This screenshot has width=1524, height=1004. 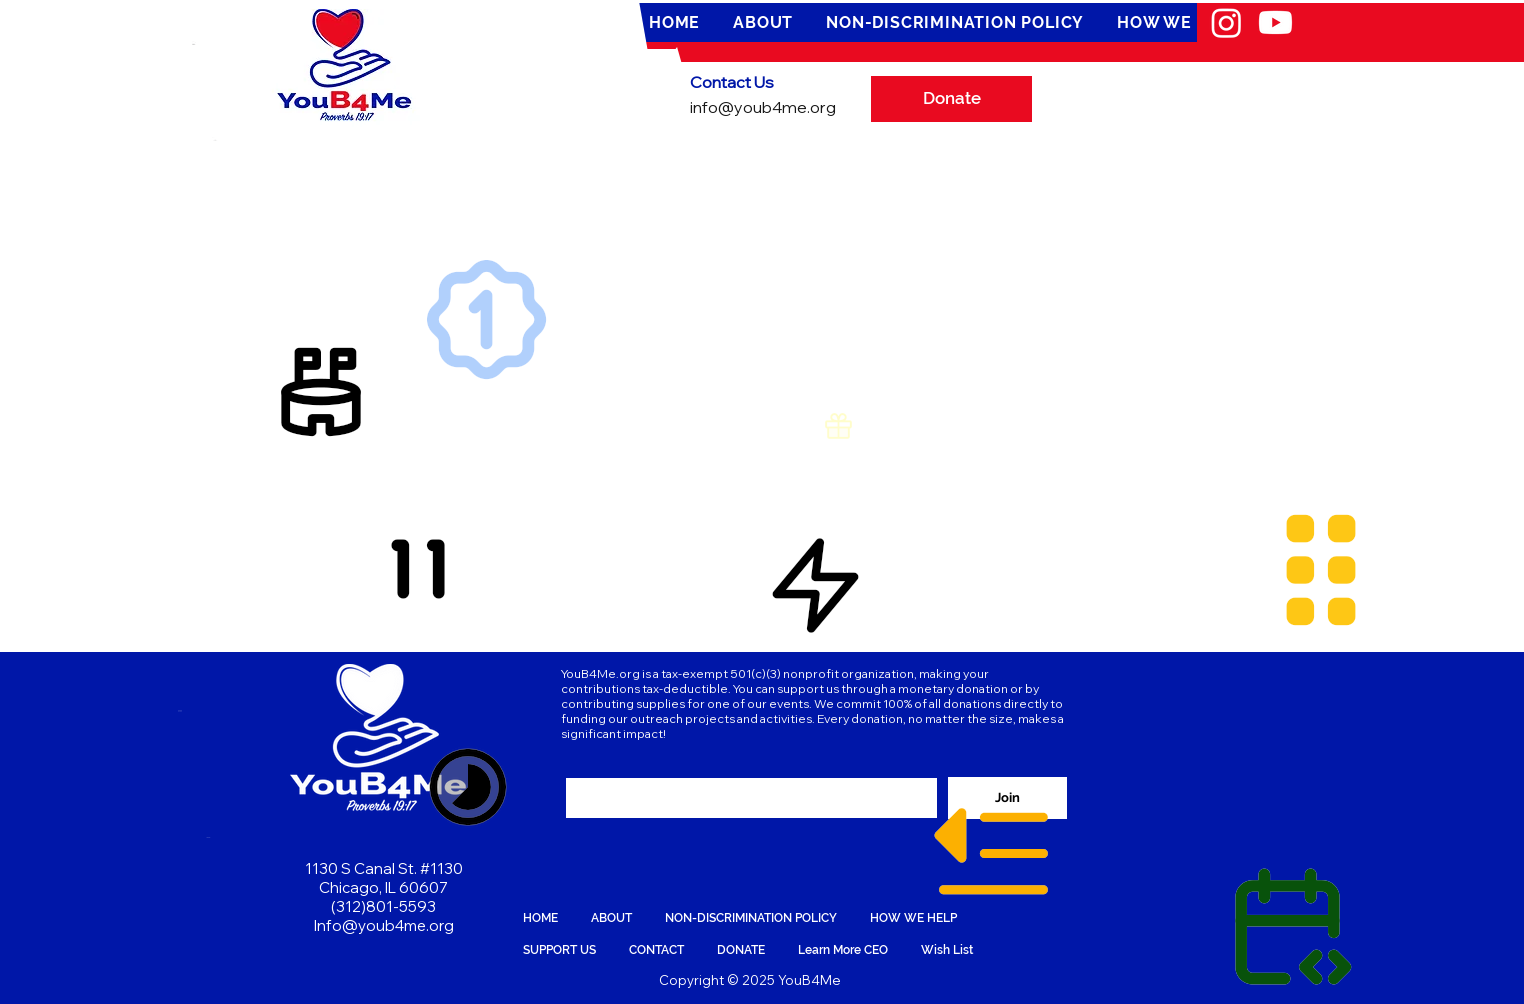 I want to click on access timelapse camera mode, so click(x=468, y=787).